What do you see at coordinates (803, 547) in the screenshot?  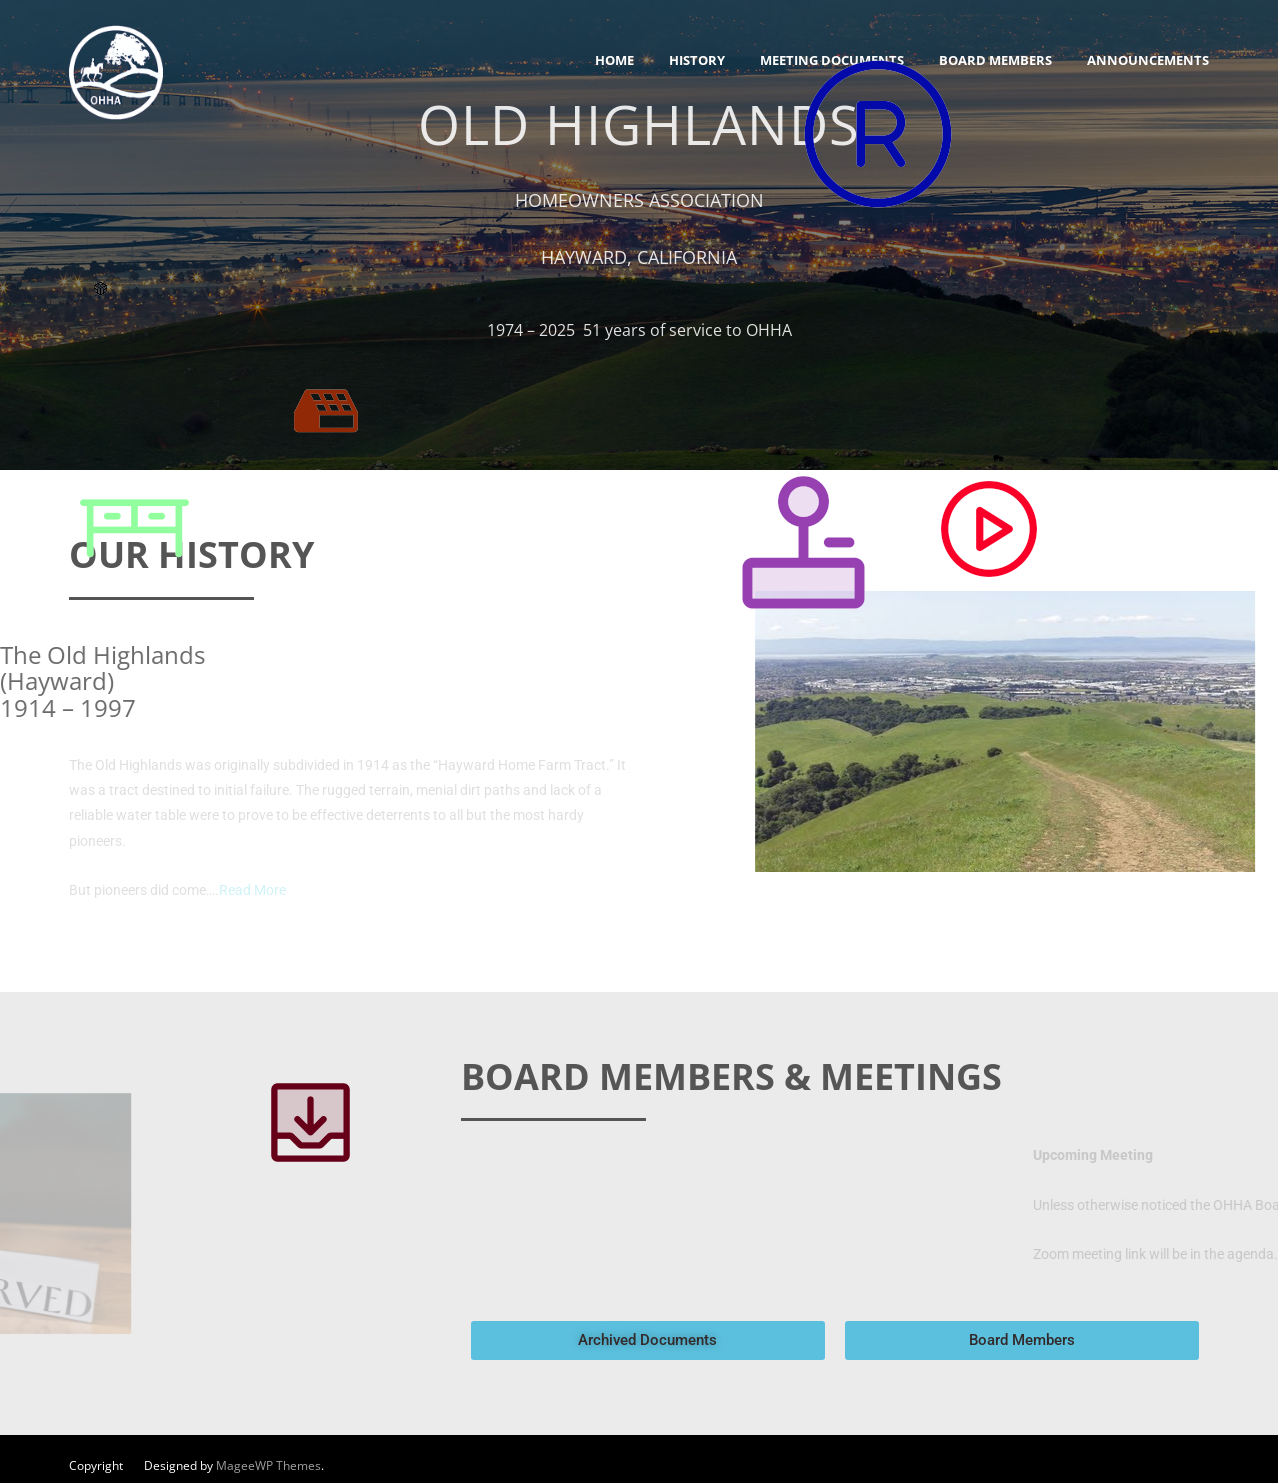 I see `access game controls or gaming mode` at bounding box center [803, 547].